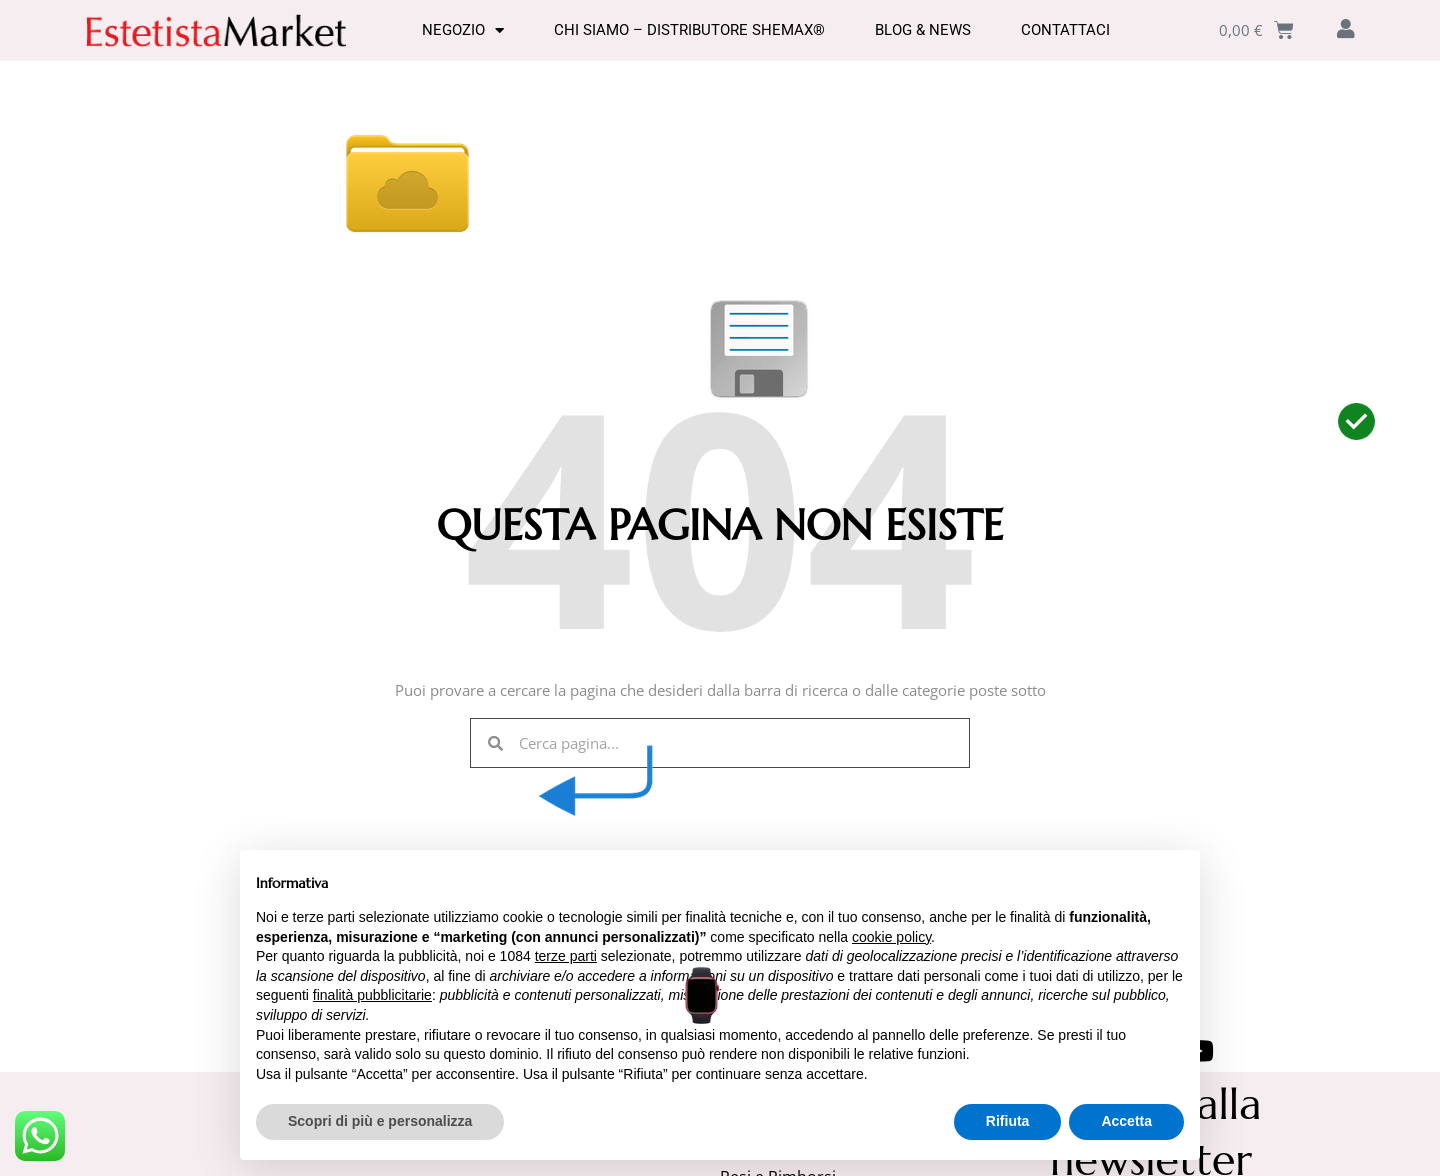  Describe the element at coordinates (594, 780) in the screenshot. I see `reply to an email message` at that location.